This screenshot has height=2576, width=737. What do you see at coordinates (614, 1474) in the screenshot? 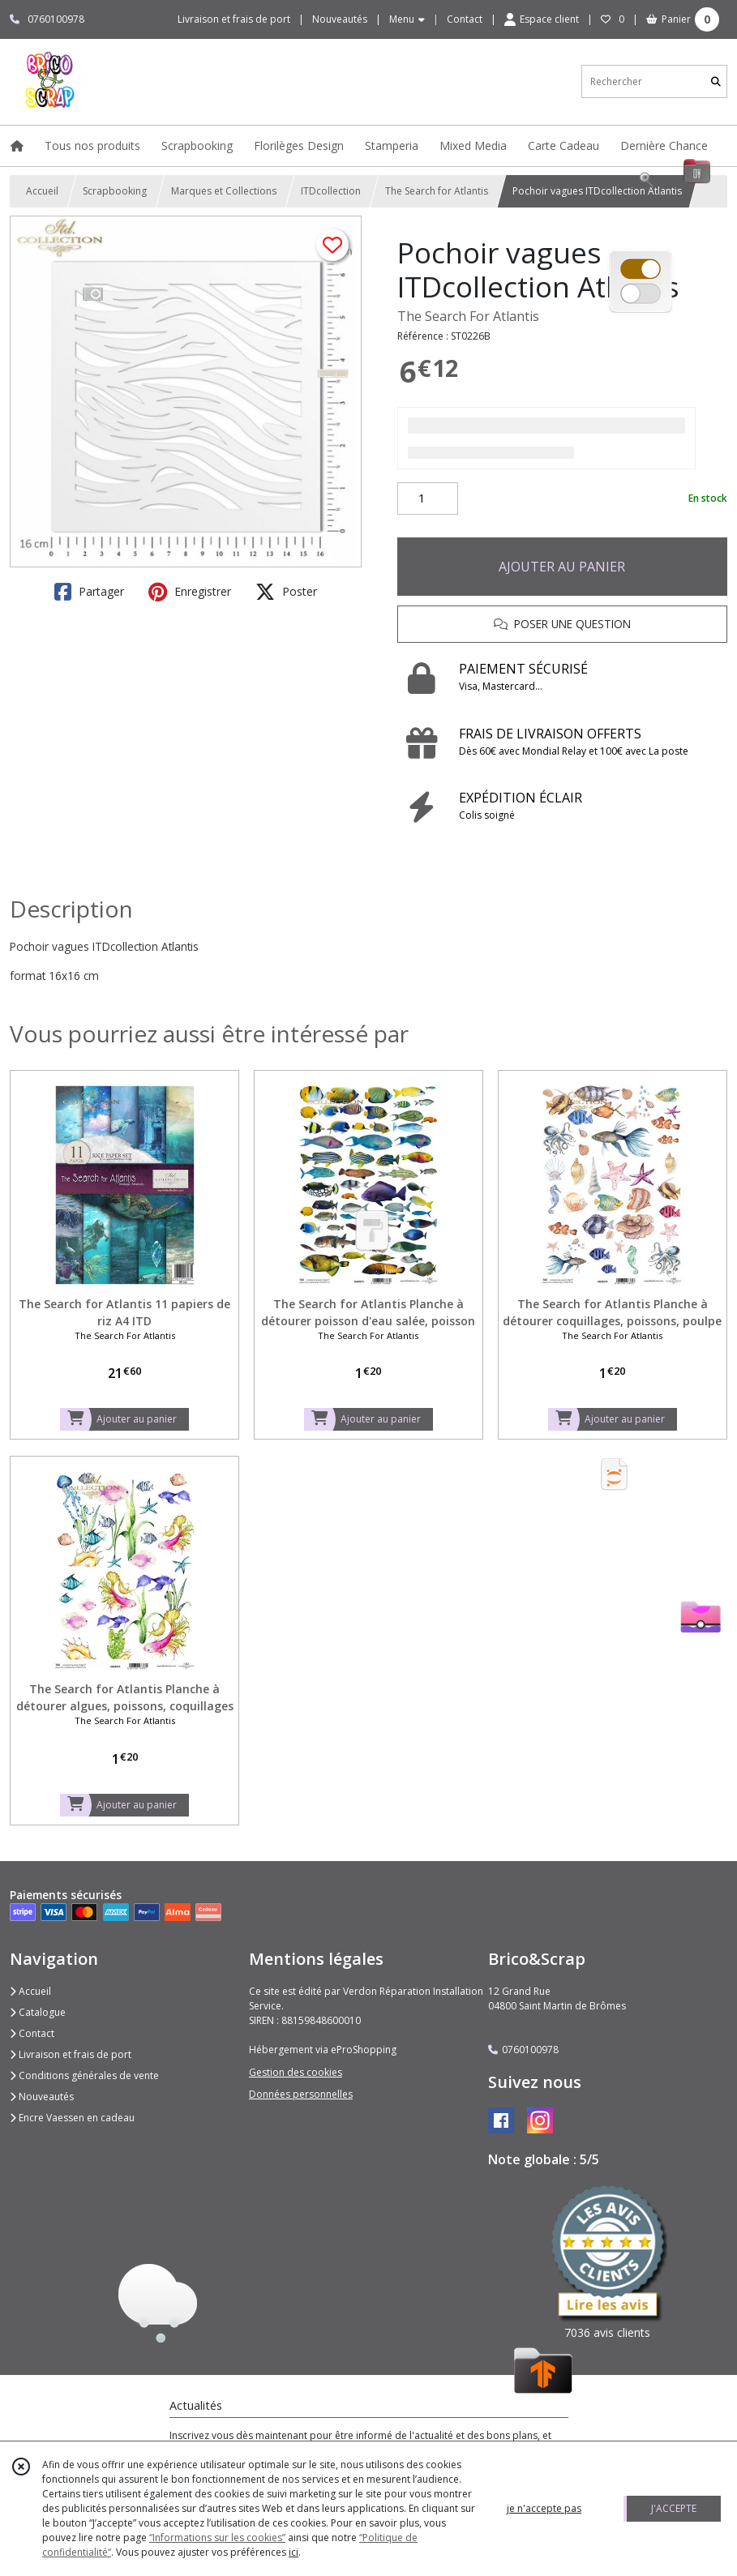
I see `jupyter notebook file` at bounding box center [614, 1474].